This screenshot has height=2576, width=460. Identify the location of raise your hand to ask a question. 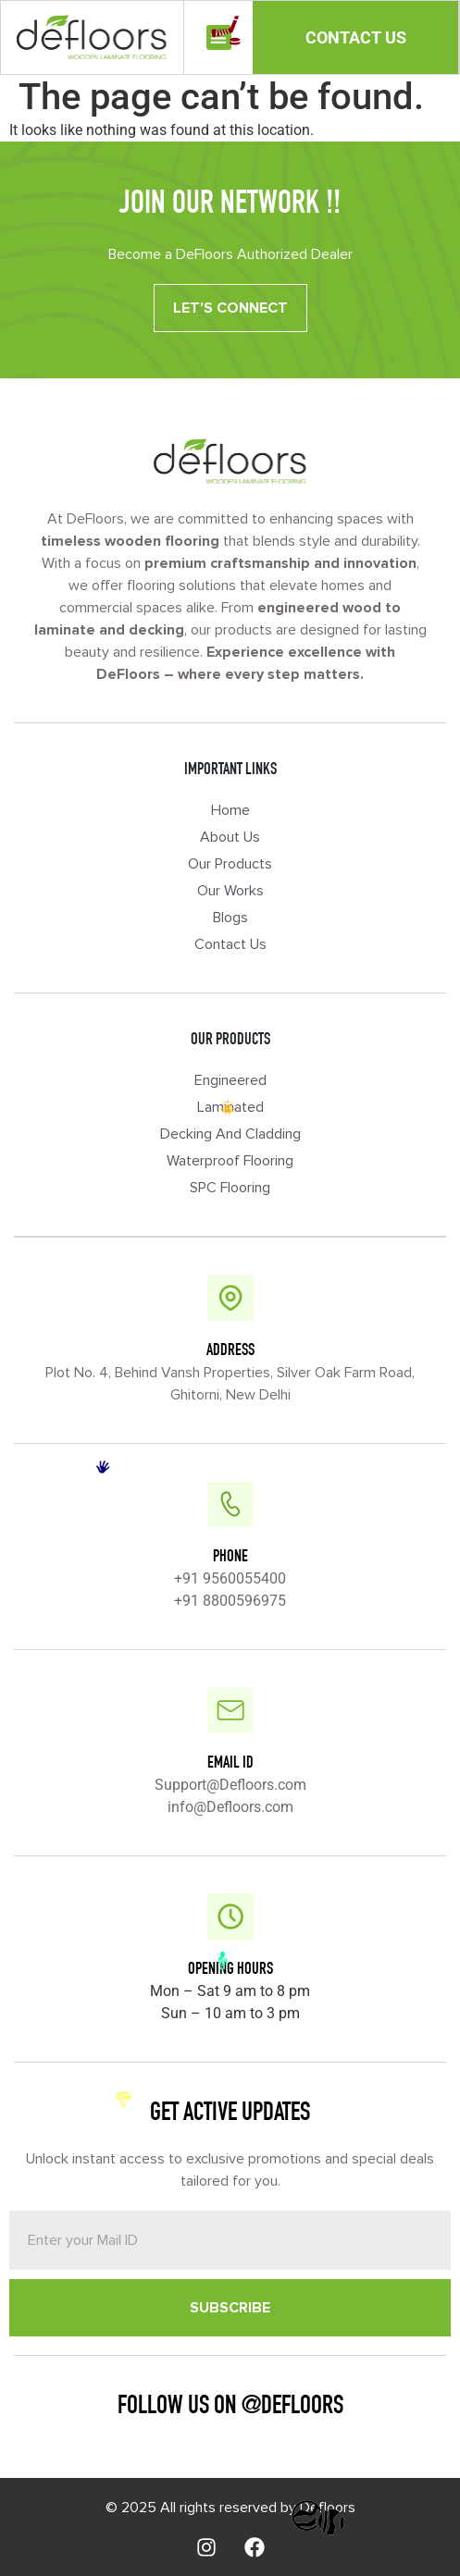
(103, 1467).